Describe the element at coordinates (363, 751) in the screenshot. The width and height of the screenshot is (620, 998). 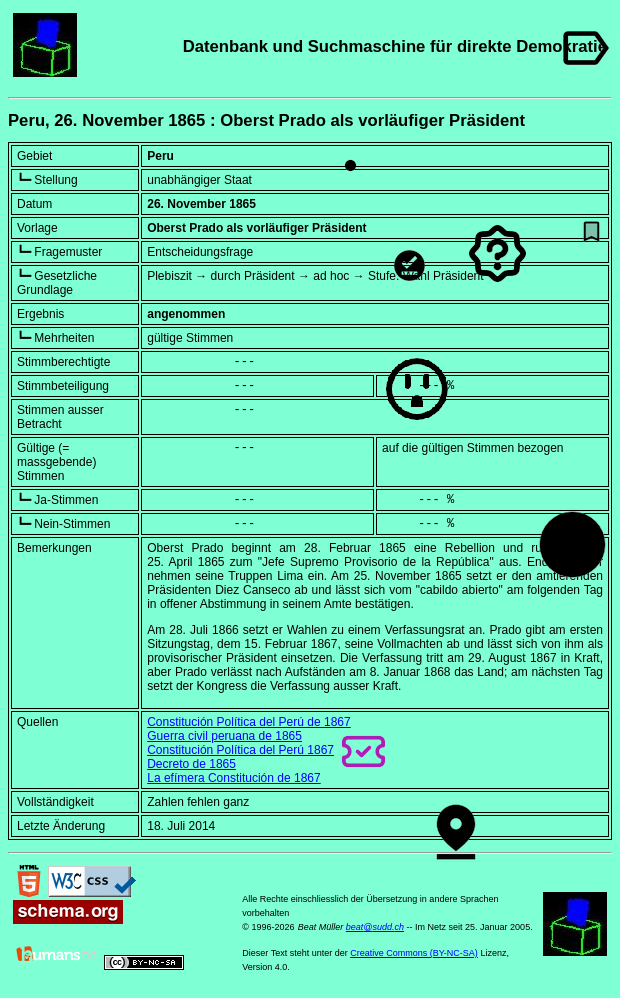
I see `confirmed ticket or booking` at that location.